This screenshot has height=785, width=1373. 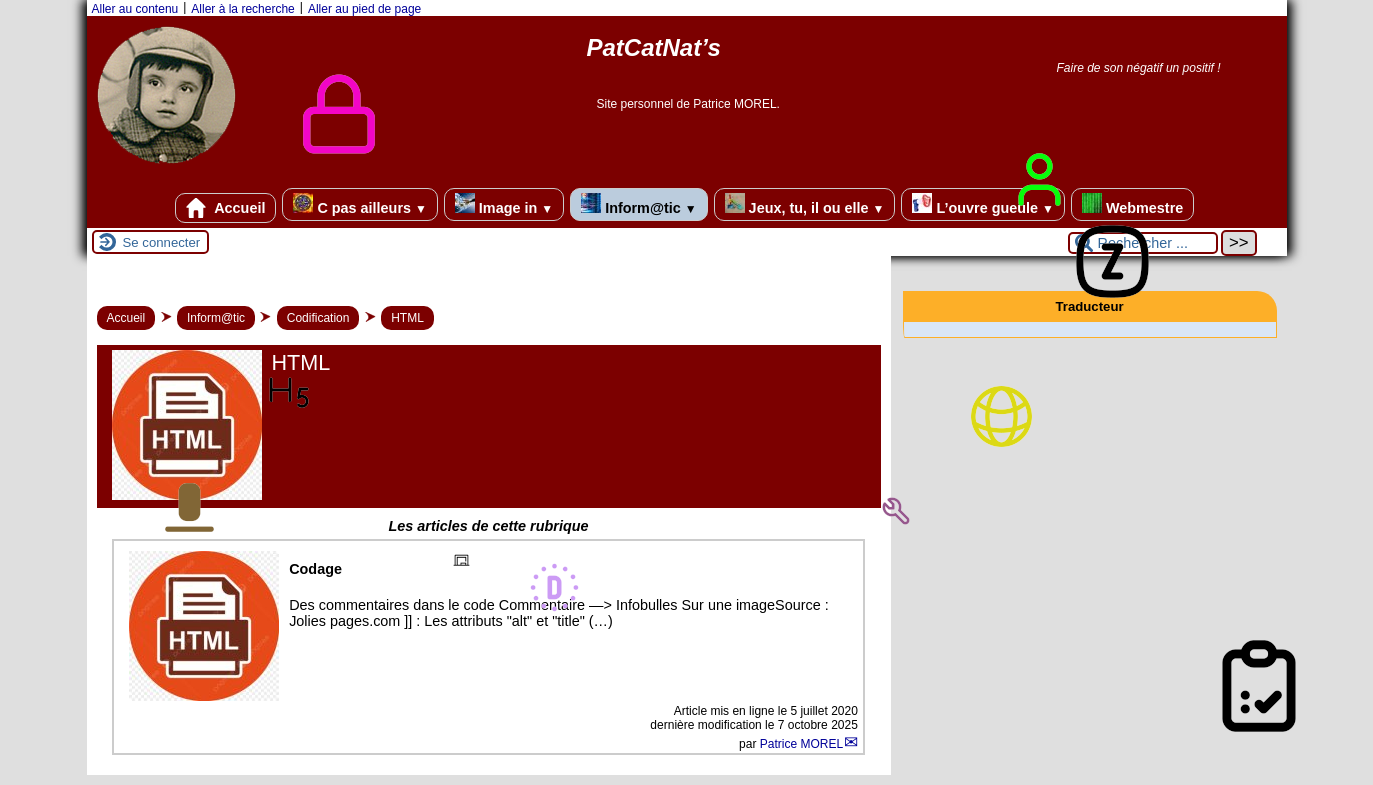 I want to click on alphabetical sorting option (Z), so click(x=1112, y=261).